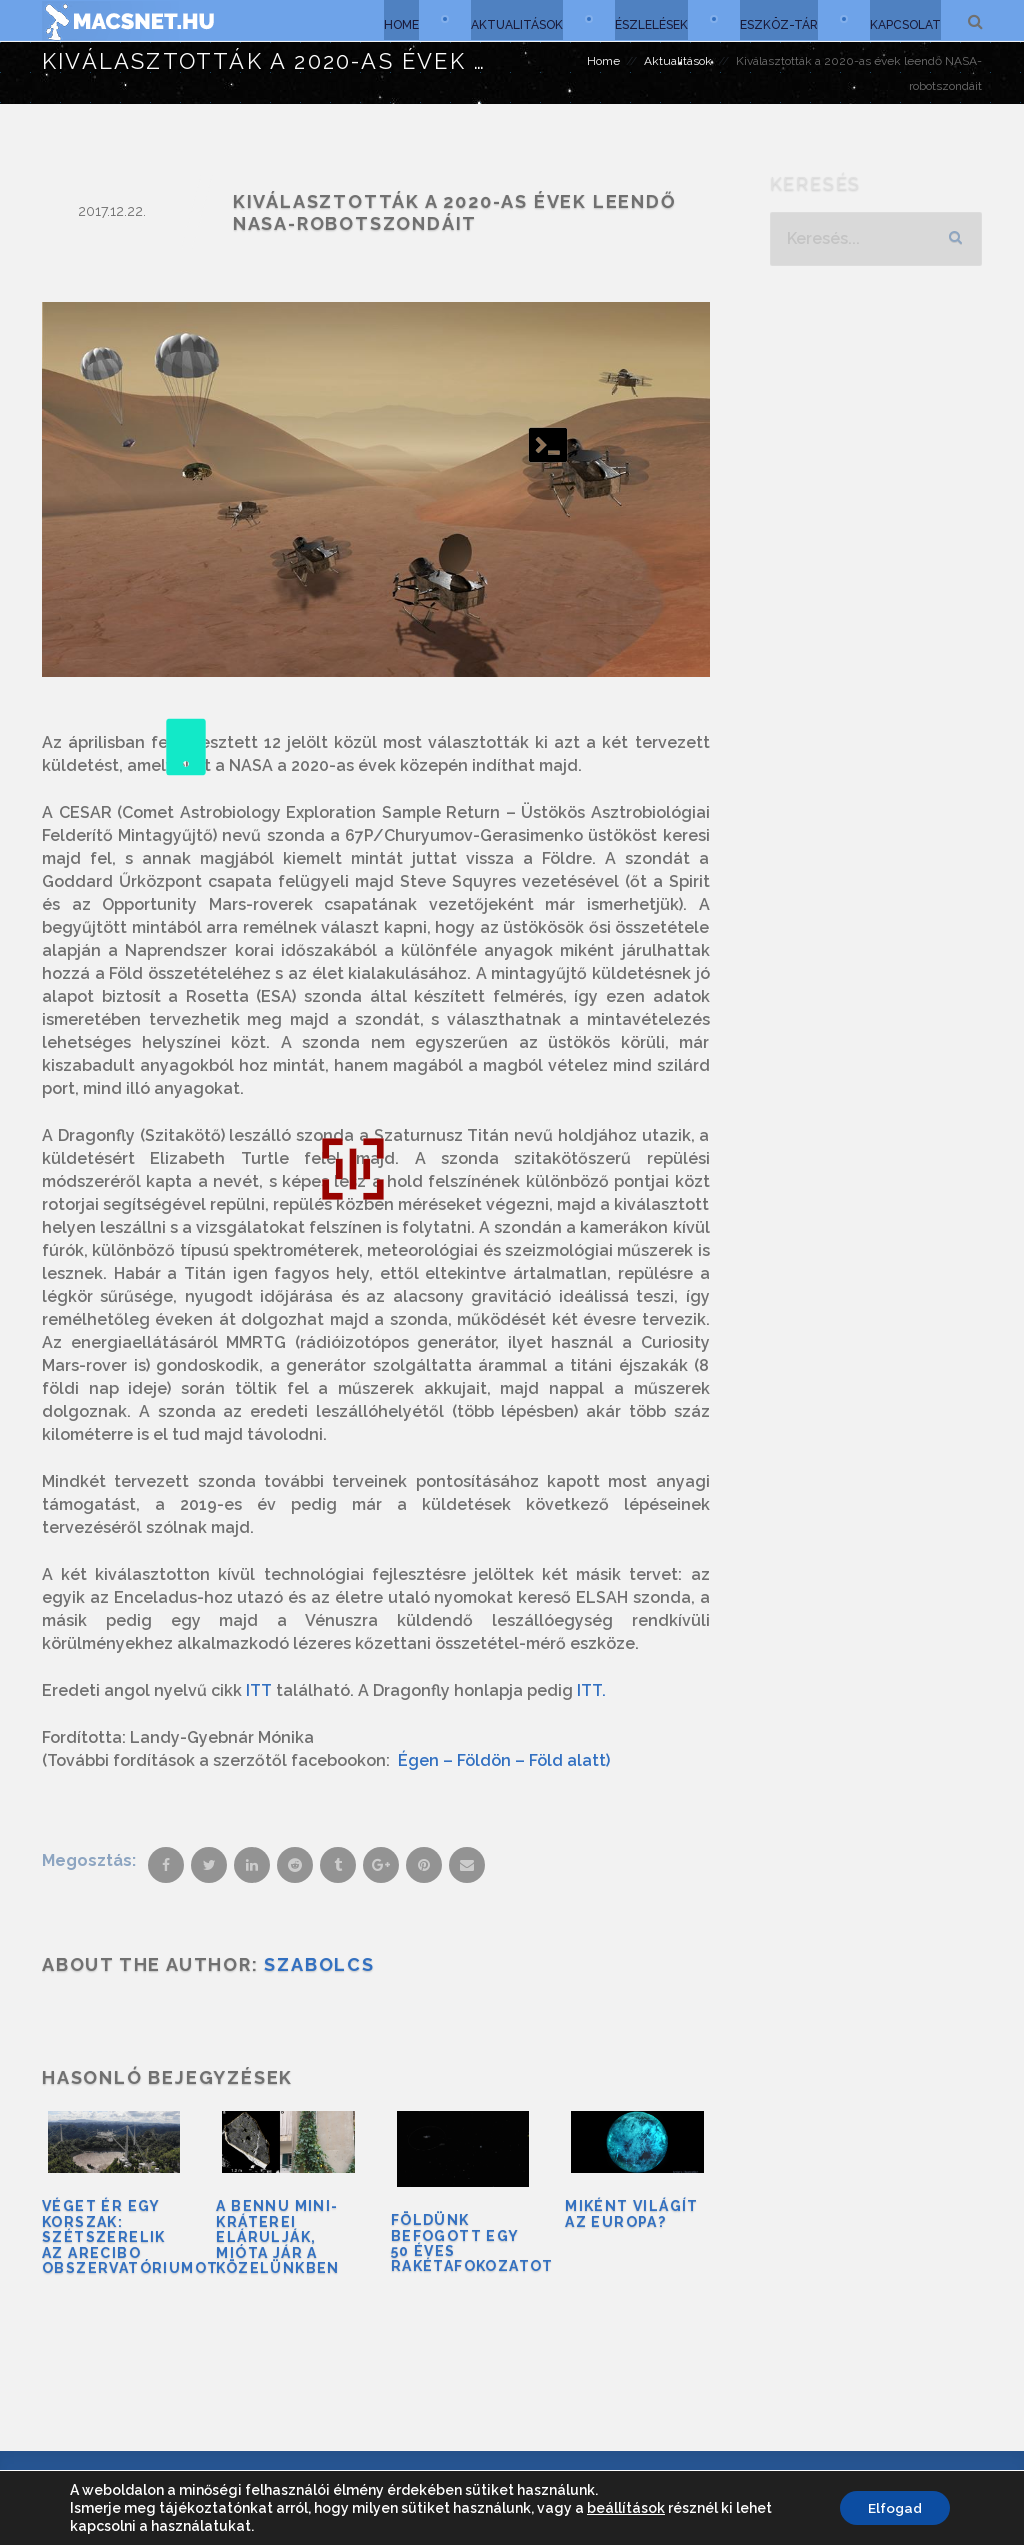 The image size is (1024, 2545). What do you see at coordinates (353, 1169) in the screenshot?
I see `activate voice recognition or speech input` at bounding box center [353, 1169].